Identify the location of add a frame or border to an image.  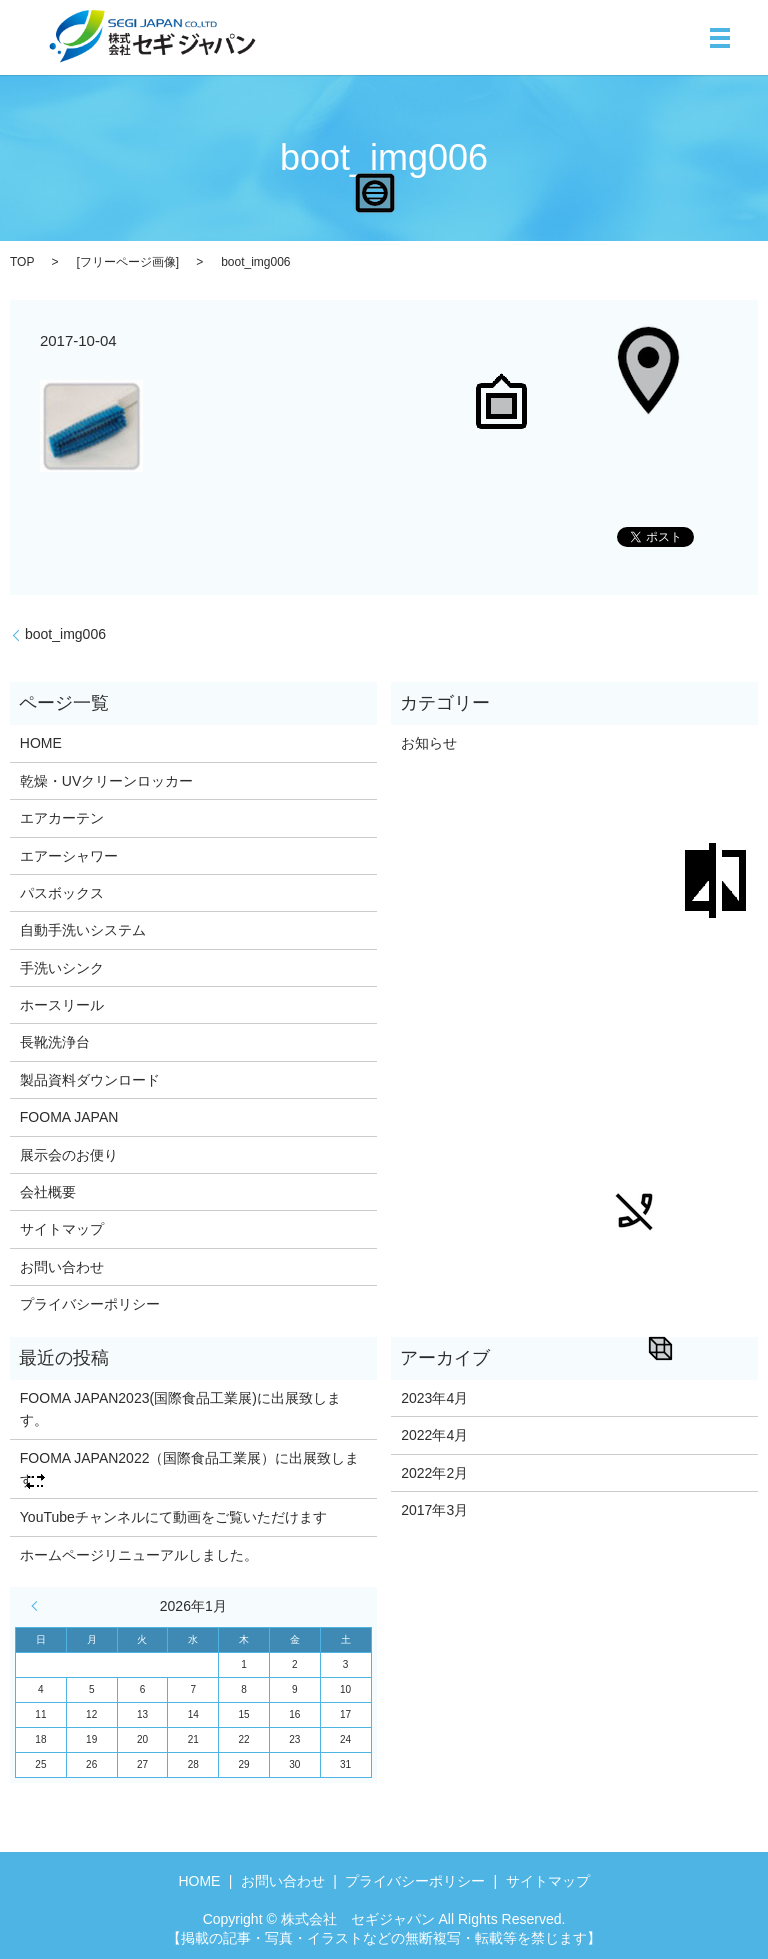
(501, 403).